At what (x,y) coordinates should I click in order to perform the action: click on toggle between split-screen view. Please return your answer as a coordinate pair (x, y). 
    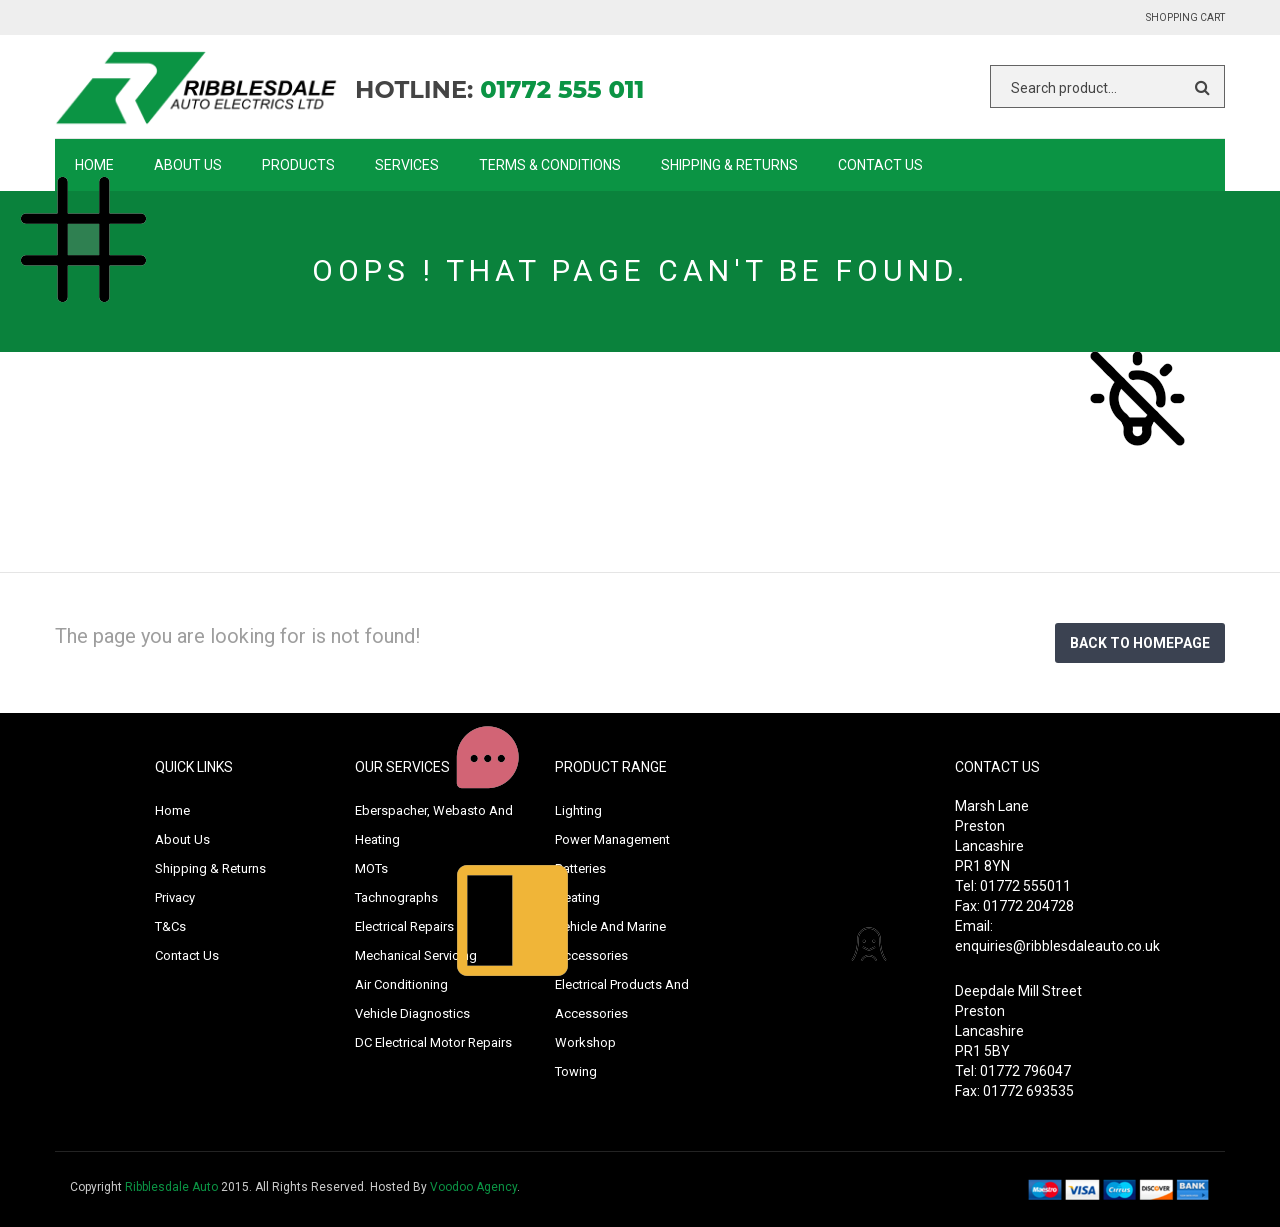
    Looking at the image, I should click on (512, 920).